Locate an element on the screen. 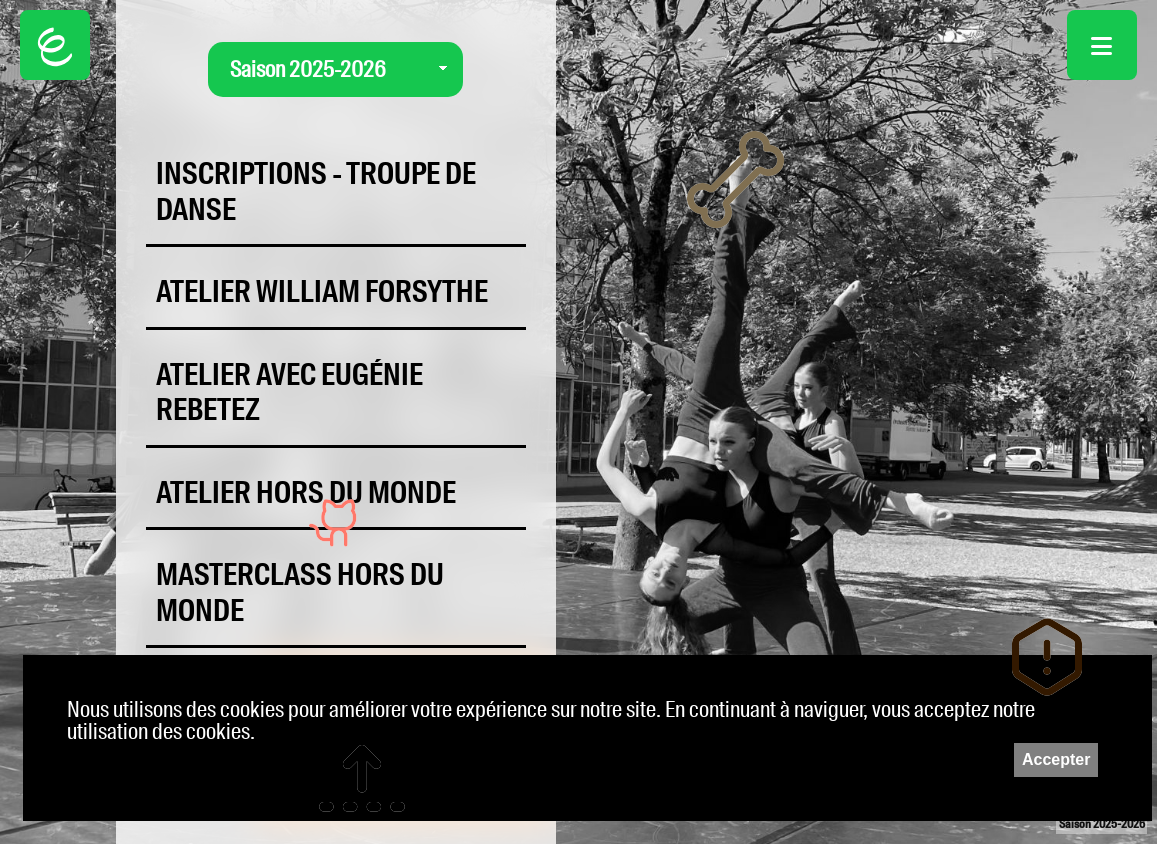  collapse content upward is located at coordinates (362, 783).